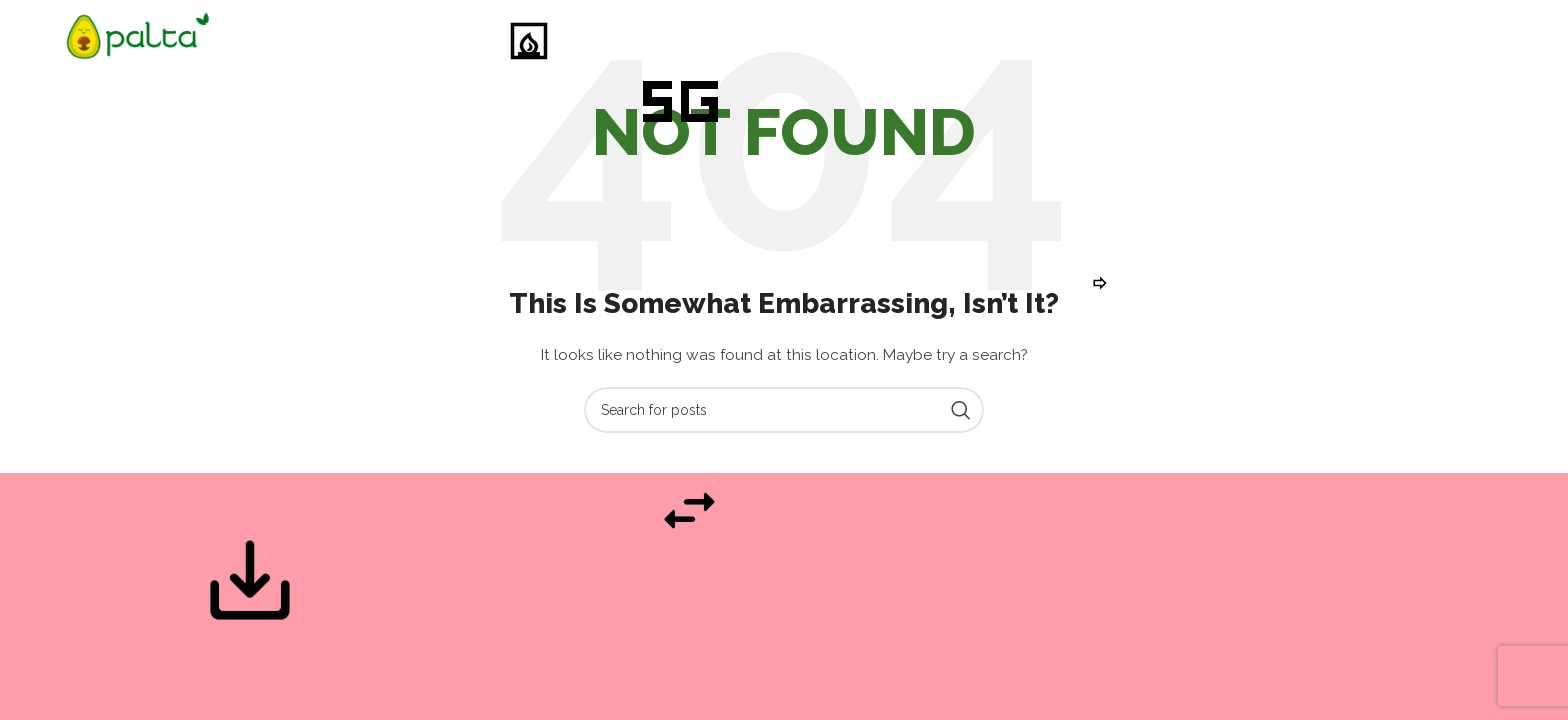 This screenshot has height=720, width=1568. What do you see at coordinates (250, 580) in the screenshot?
I see `download file to device` at bounding box center [250, 580].